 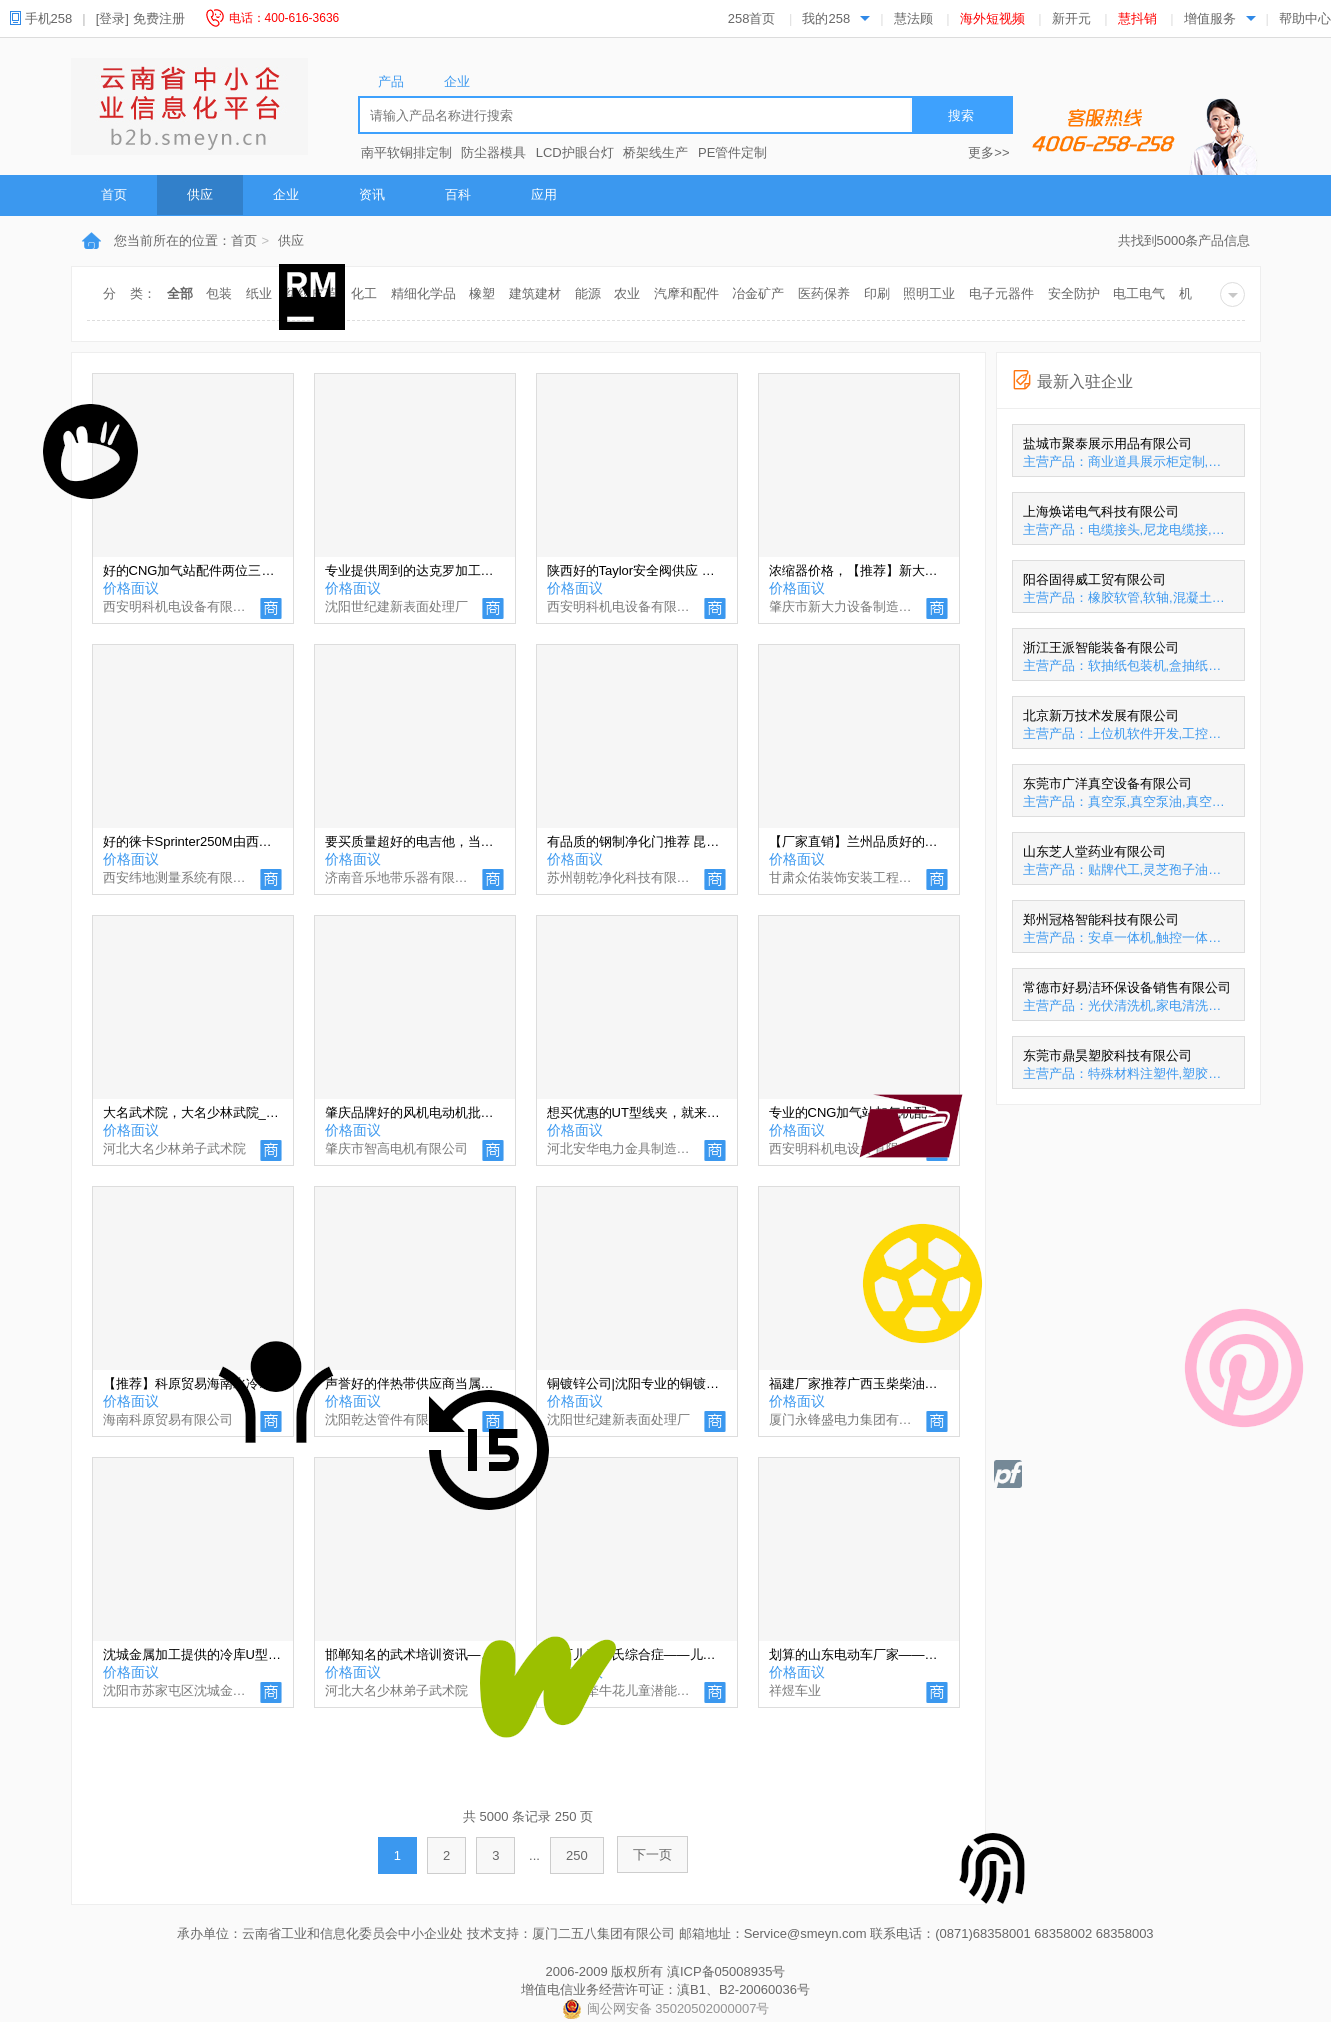 I want to click on indicates a welcoming or friendly user state, so click(x=276, y=1392).